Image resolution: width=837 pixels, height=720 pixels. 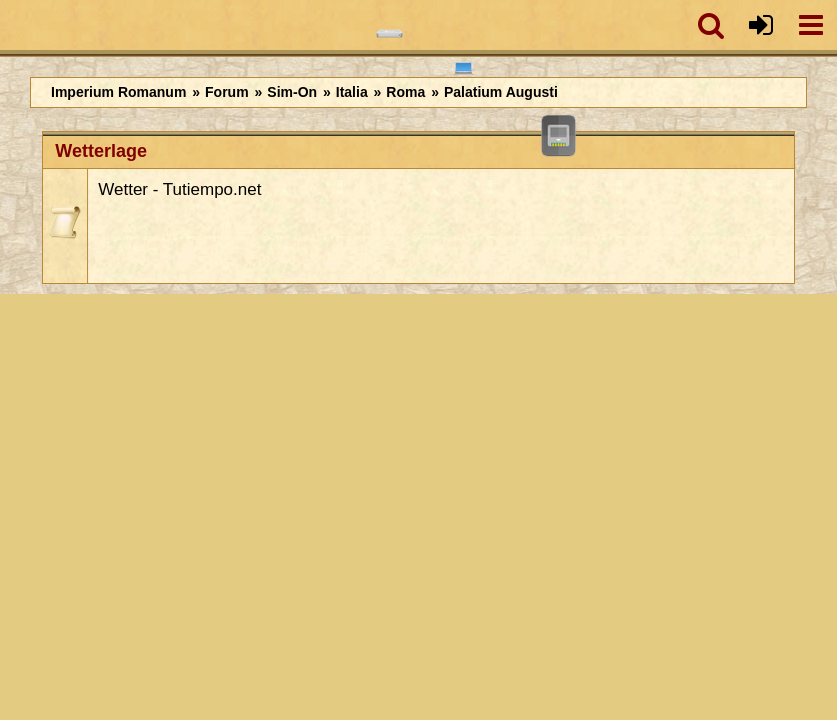 What do you see at coordinates (389, 29) in the screenshot?
I see `apple tv device or app` at bounding box center [389, 29].